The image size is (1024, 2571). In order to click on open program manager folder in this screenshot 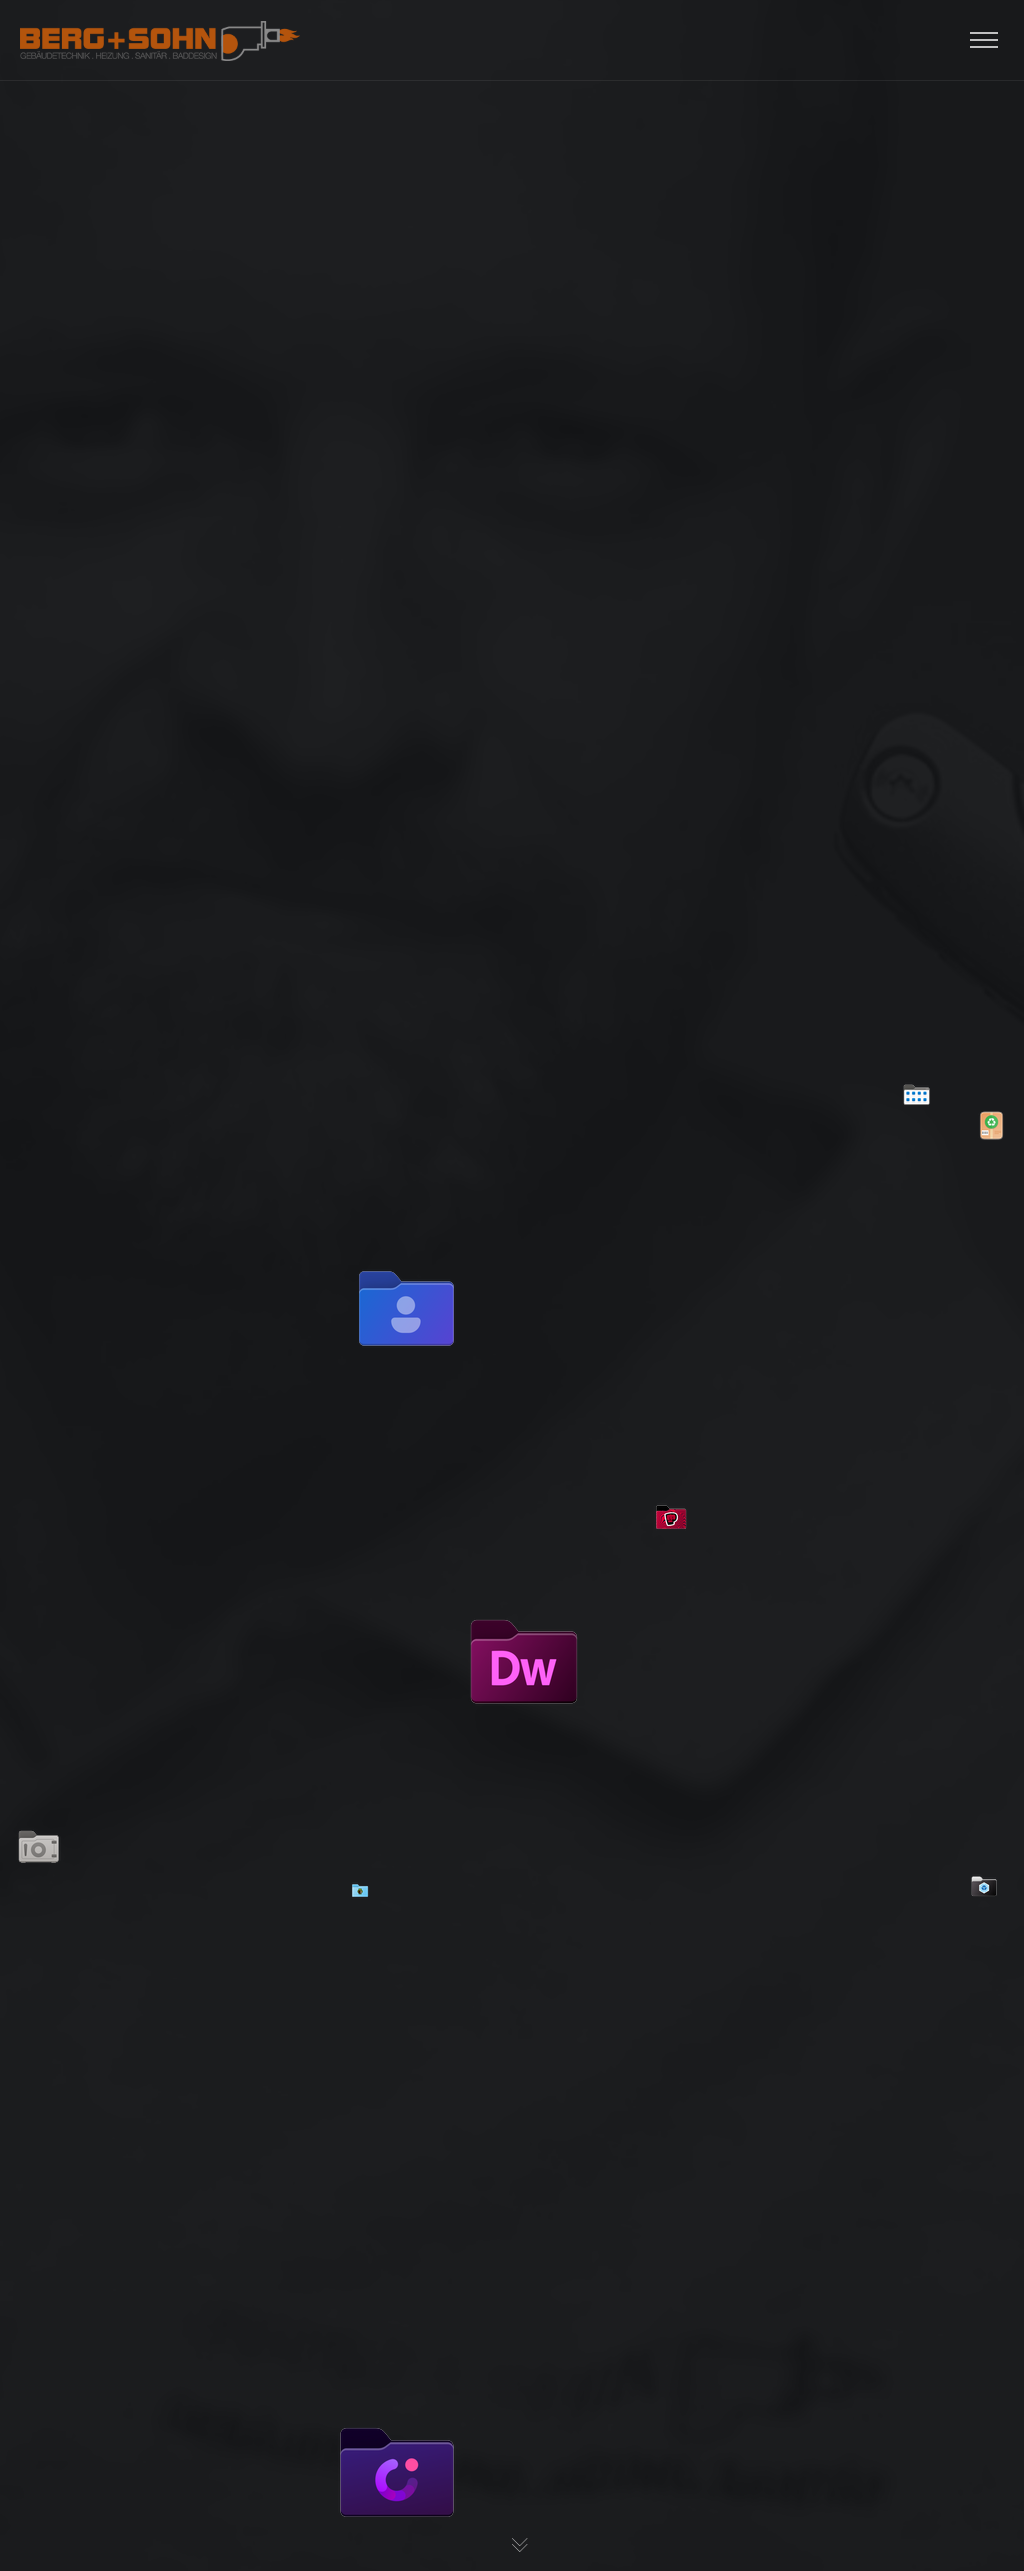, I will do `click(916, 1095)`.